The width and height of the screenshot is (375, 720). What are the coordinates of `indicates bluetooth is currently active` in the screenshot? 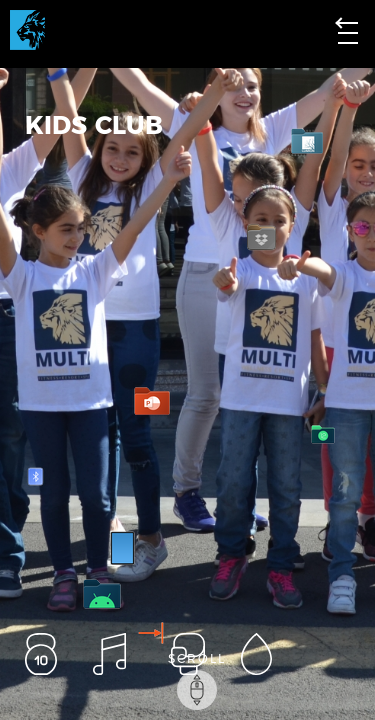 It's located at (35, 476).